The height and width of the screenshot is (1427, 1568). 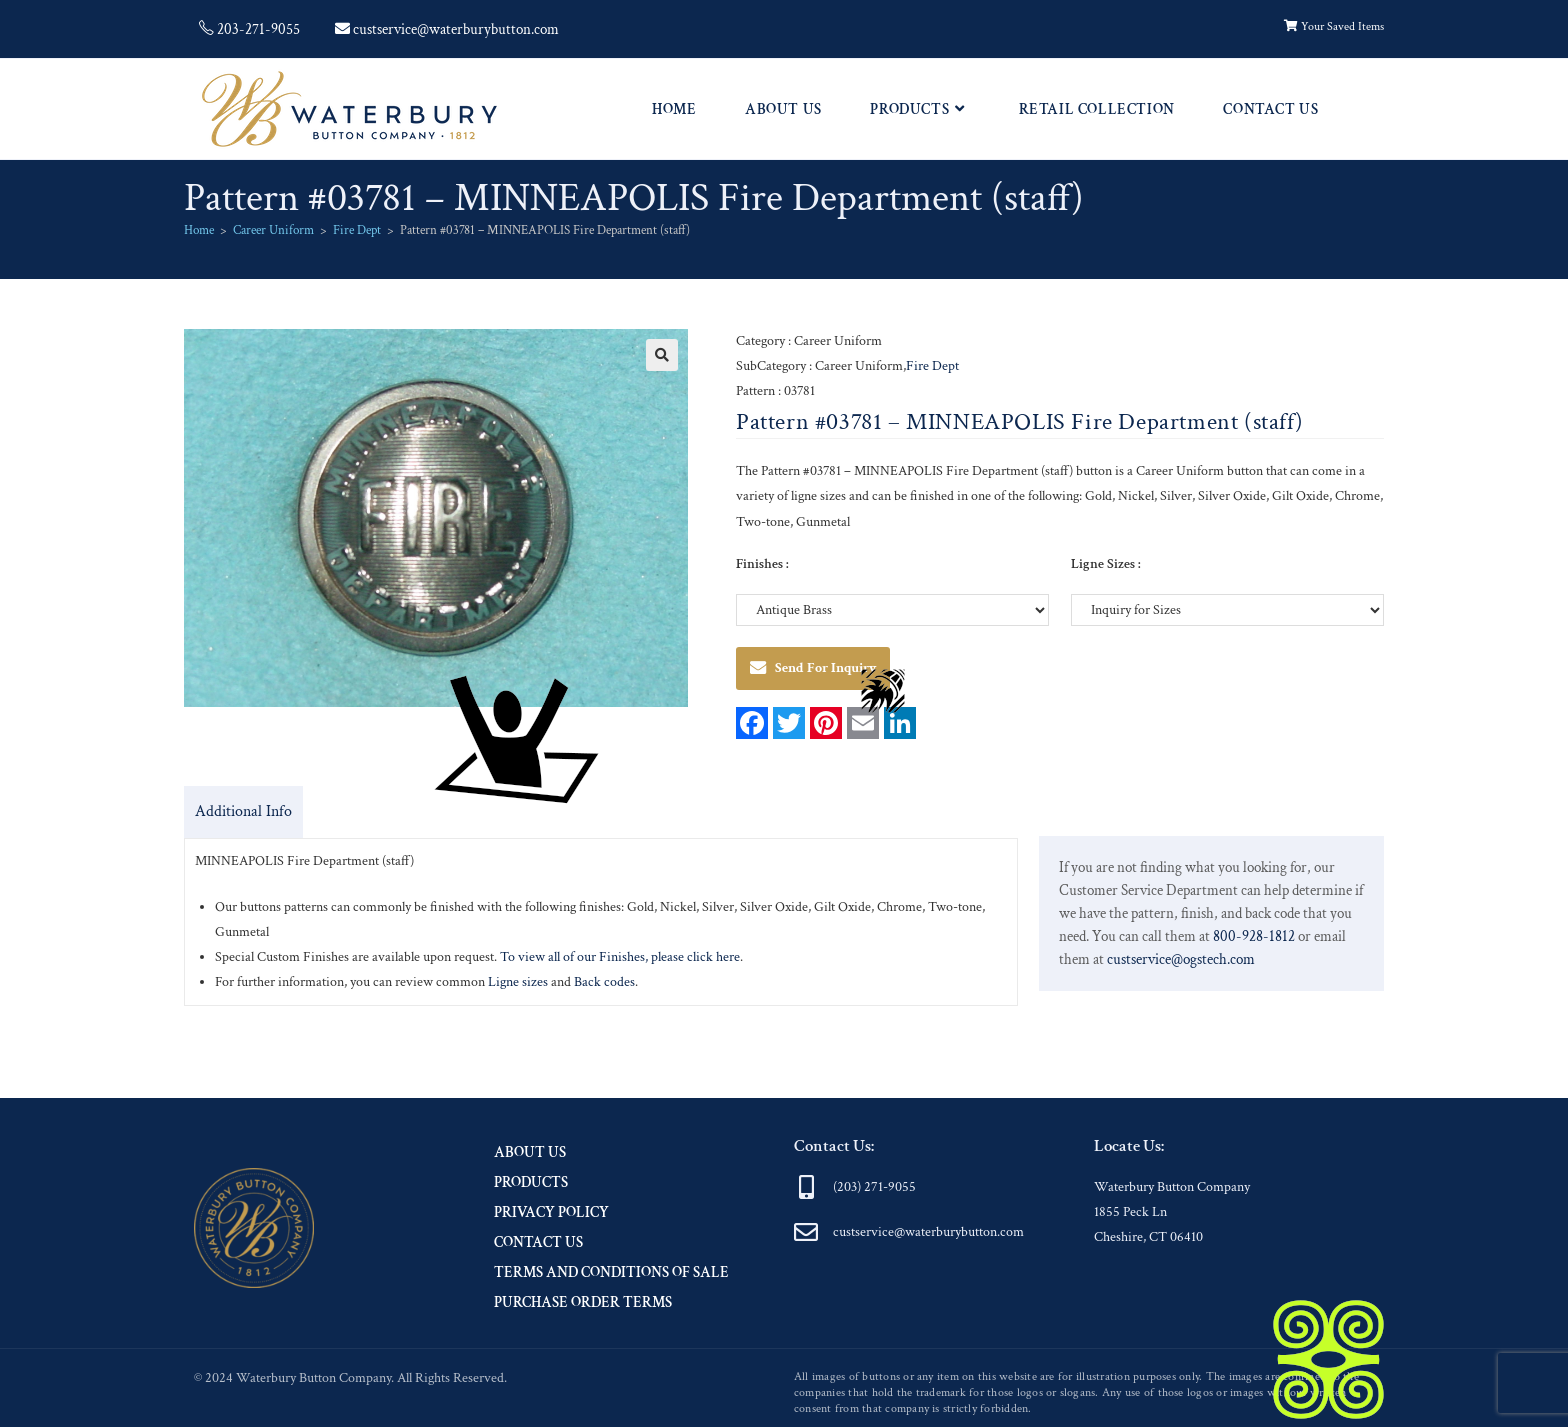 I want to click on access a hidden passage or secret area, so click(x=516, y=739).